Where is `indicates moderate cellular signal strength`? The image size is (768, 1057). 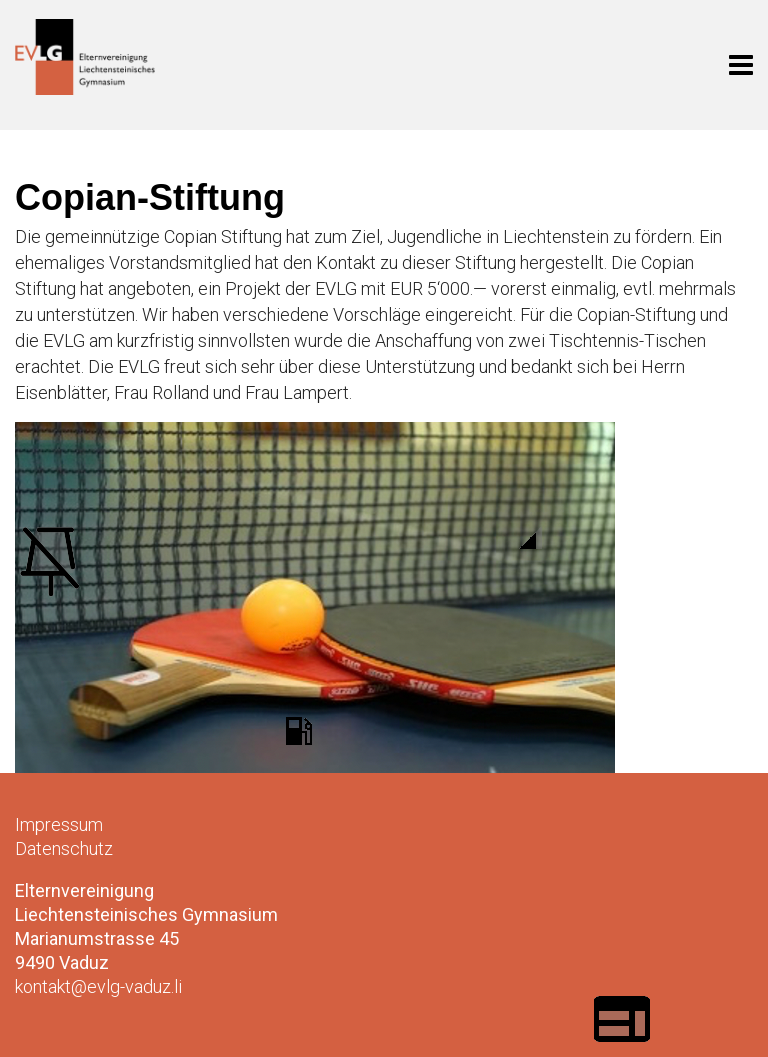 indicates moderate cellular signal strength is located at coordinates (530, 537).